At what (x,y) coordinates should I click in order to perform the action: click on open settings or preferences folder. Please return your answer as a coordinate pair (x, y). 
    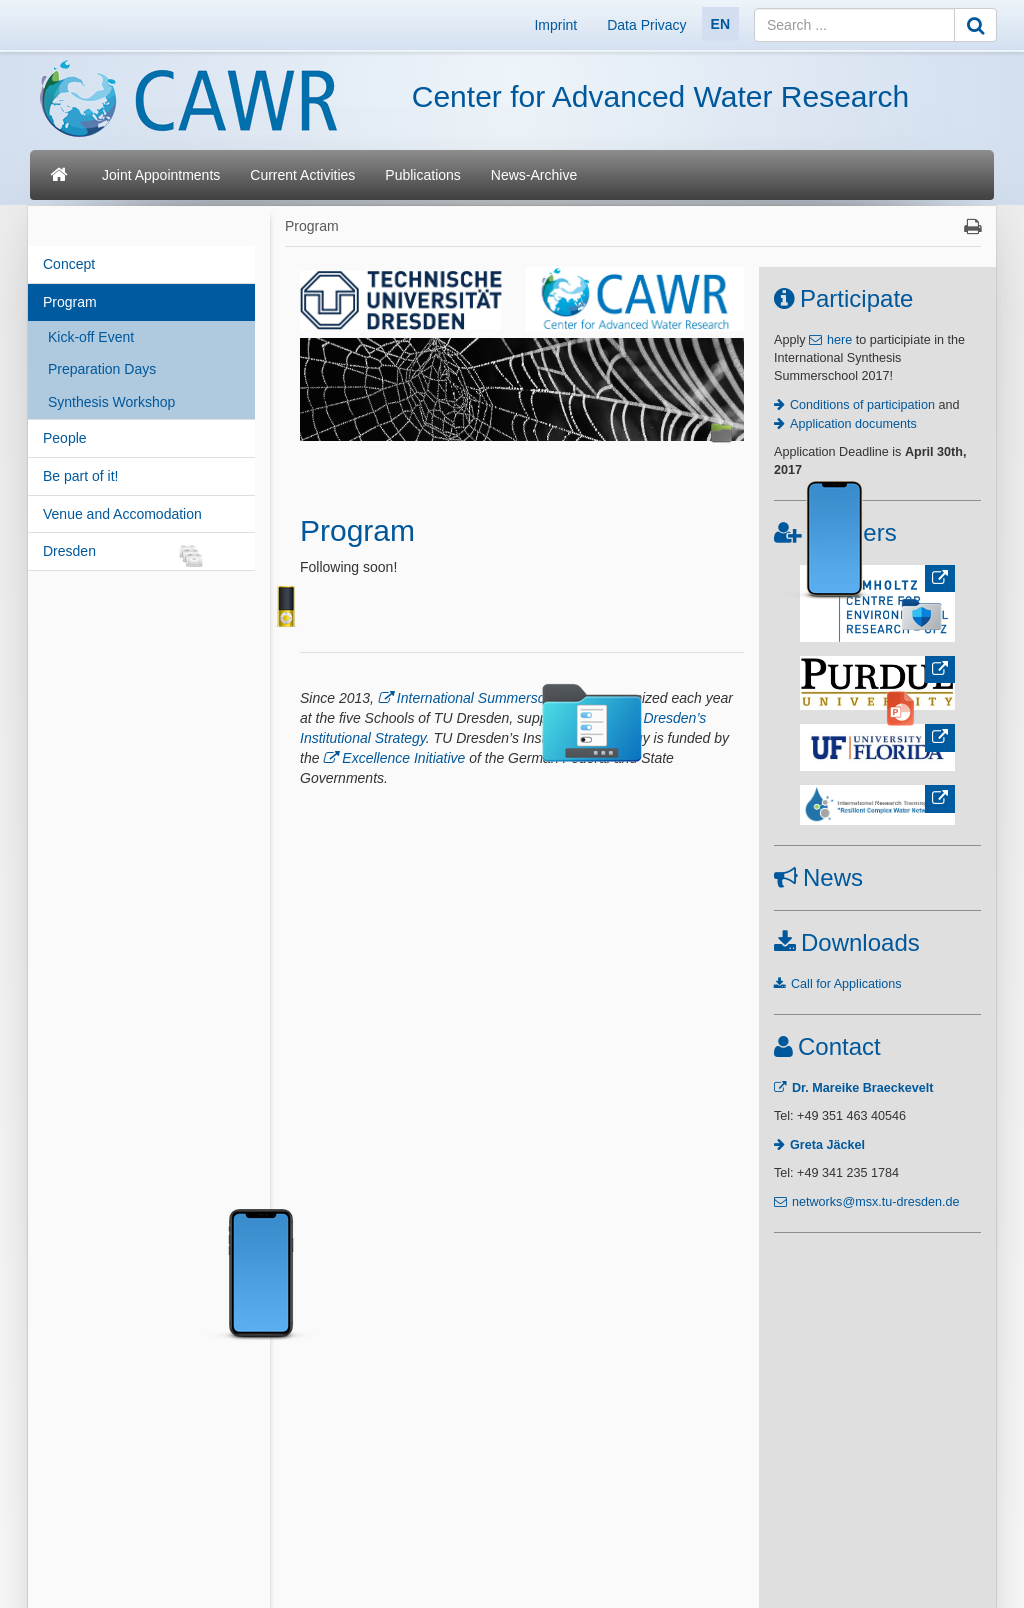
    Looking at the image, I should click on (591, 725).